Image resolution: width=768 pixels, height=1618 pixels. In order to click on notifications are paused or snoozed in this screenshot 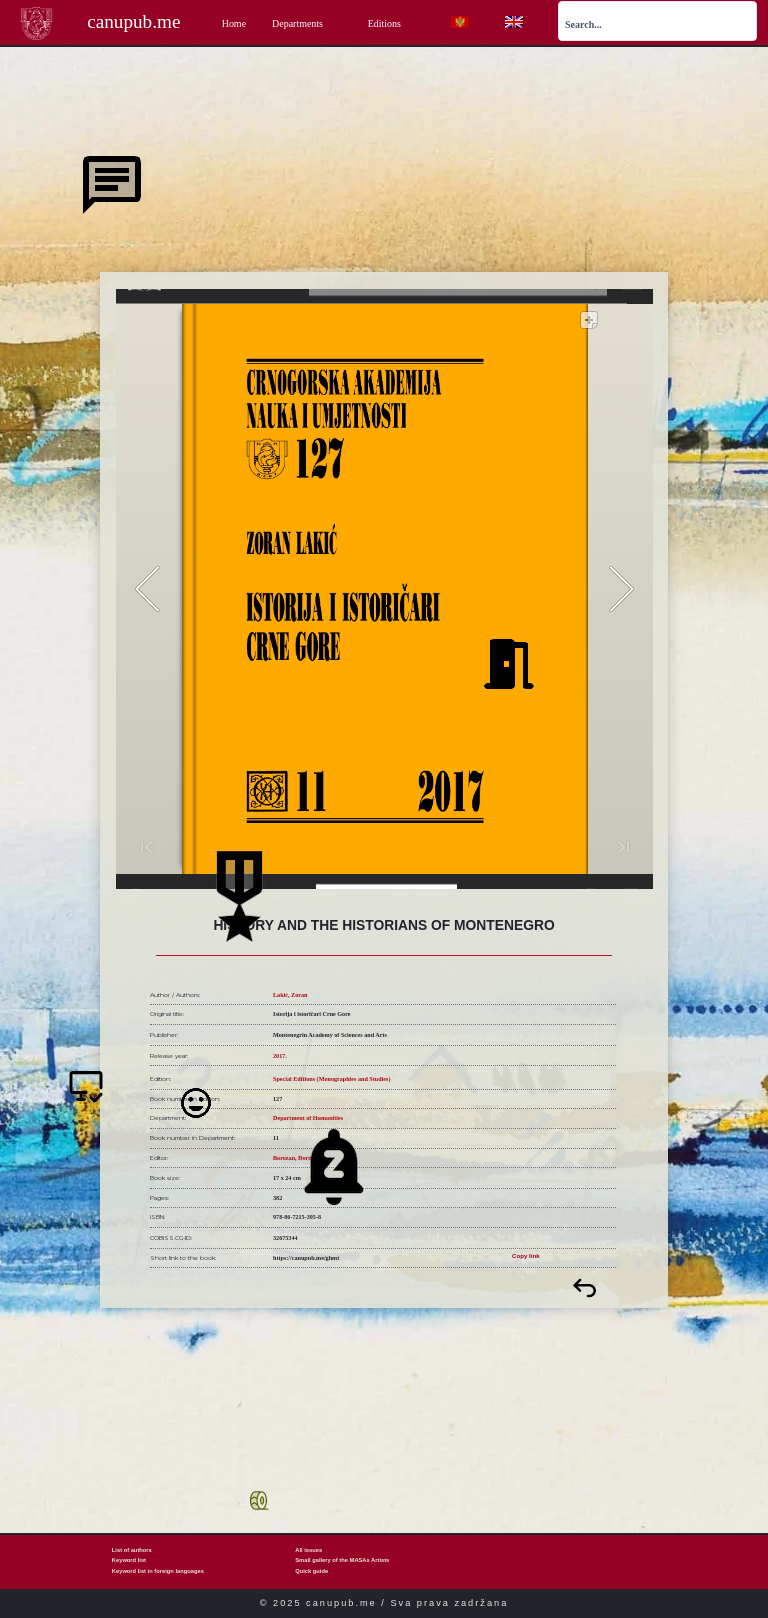, I will do `click(334, 1166)`.